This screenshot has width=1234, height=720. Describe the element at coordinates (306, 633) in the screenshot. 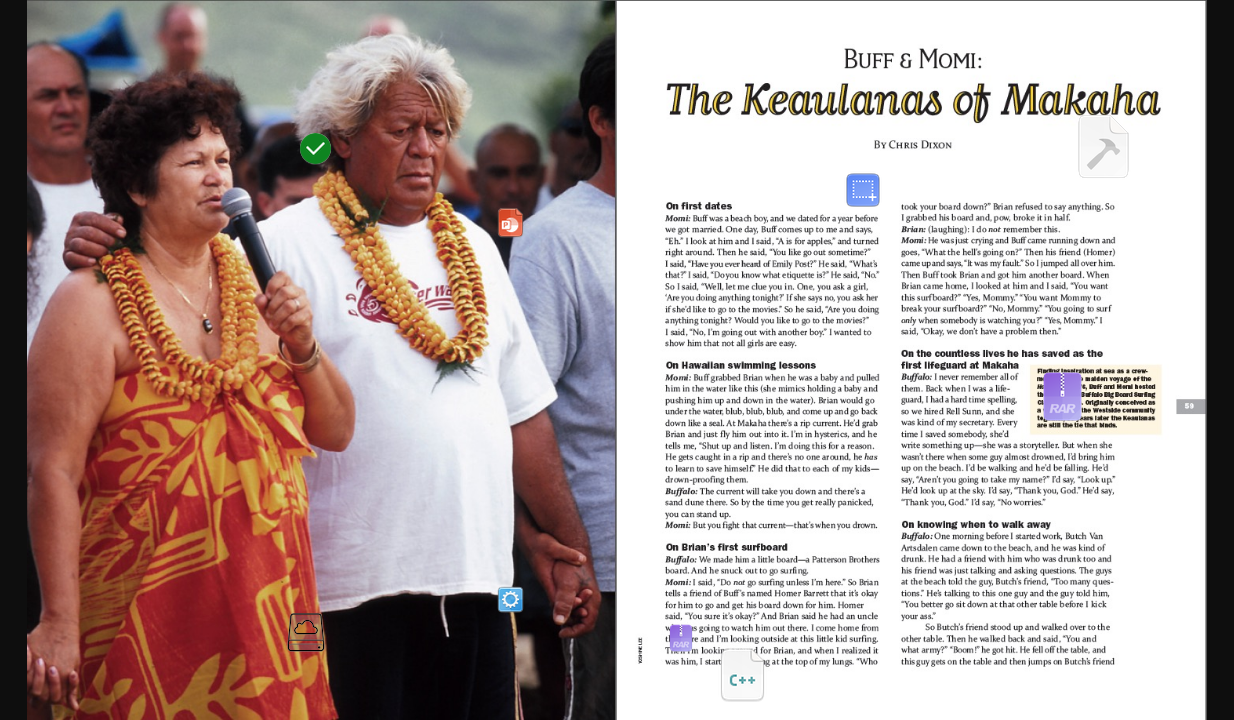

I see `access iCloud drive storage` at that location.